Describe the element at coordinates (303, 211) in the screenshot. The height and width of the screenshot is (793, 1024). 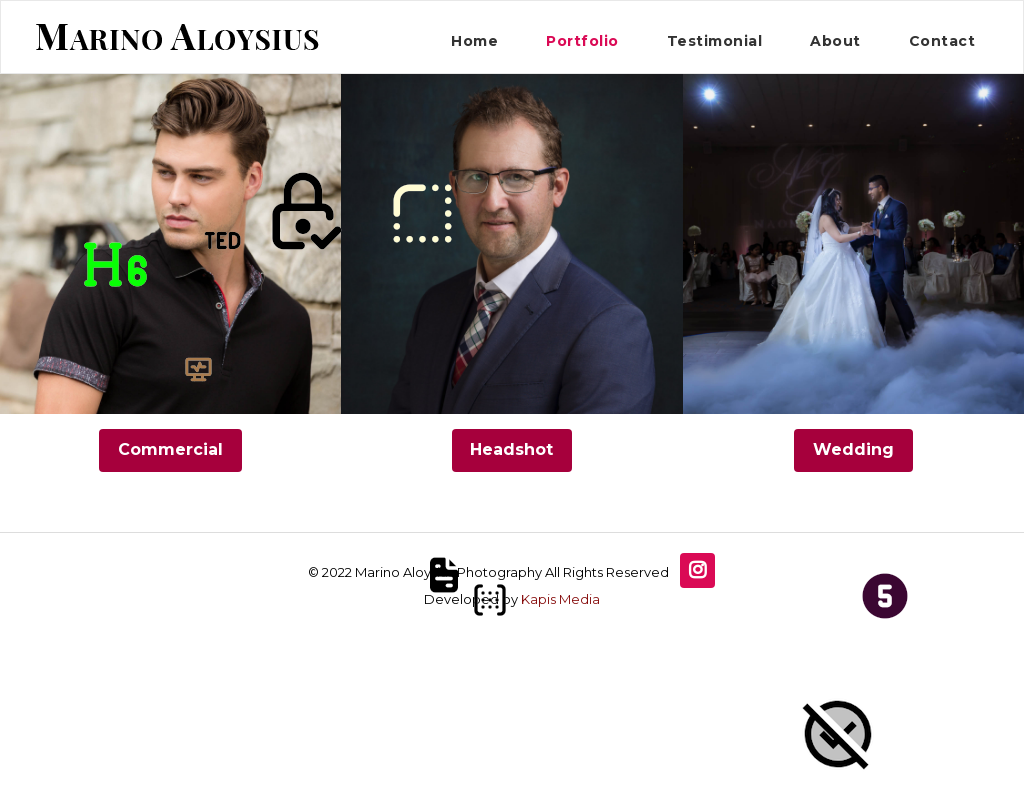
I see `indicates secure or verified connection` at that location.